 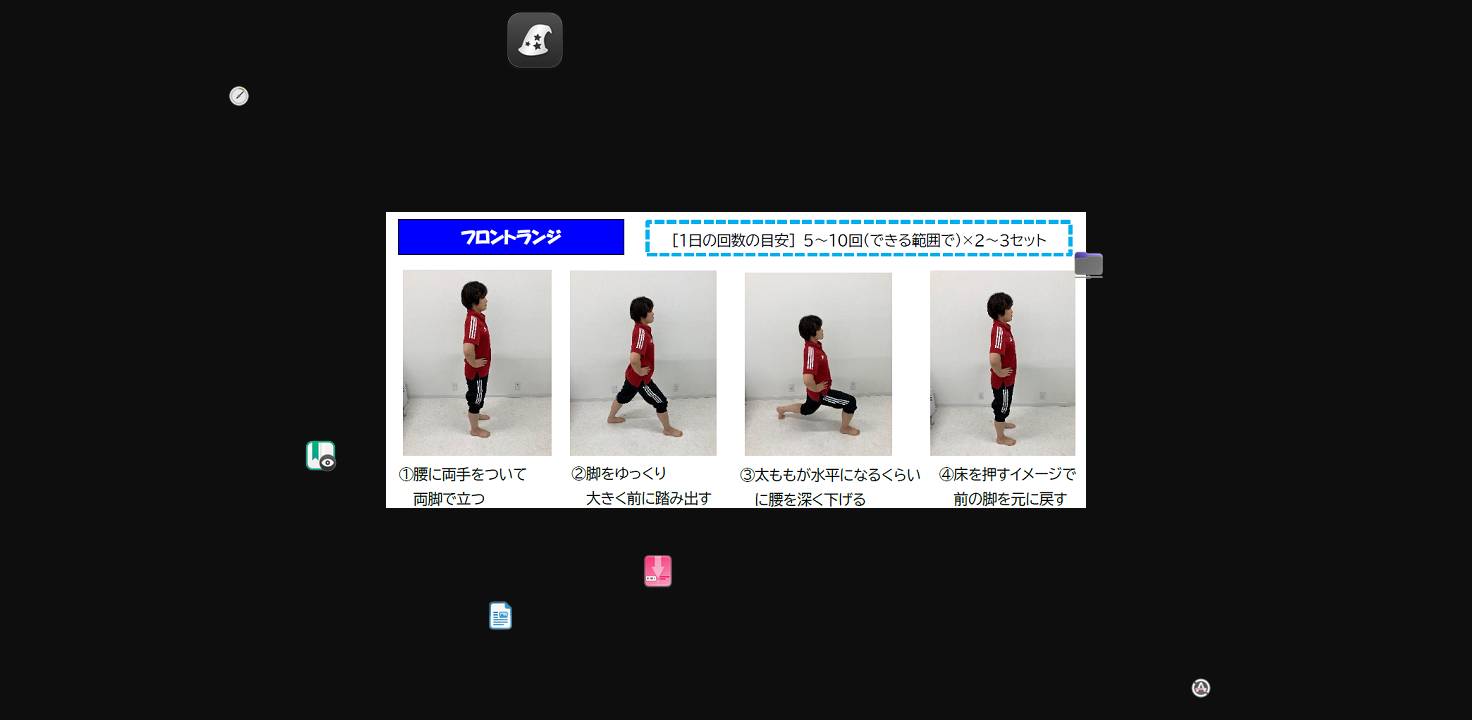 What do you see at coordinates (320, 455) in the screenshot?
I see `open calibre e-book viewer` at bounding box center [320, 455].